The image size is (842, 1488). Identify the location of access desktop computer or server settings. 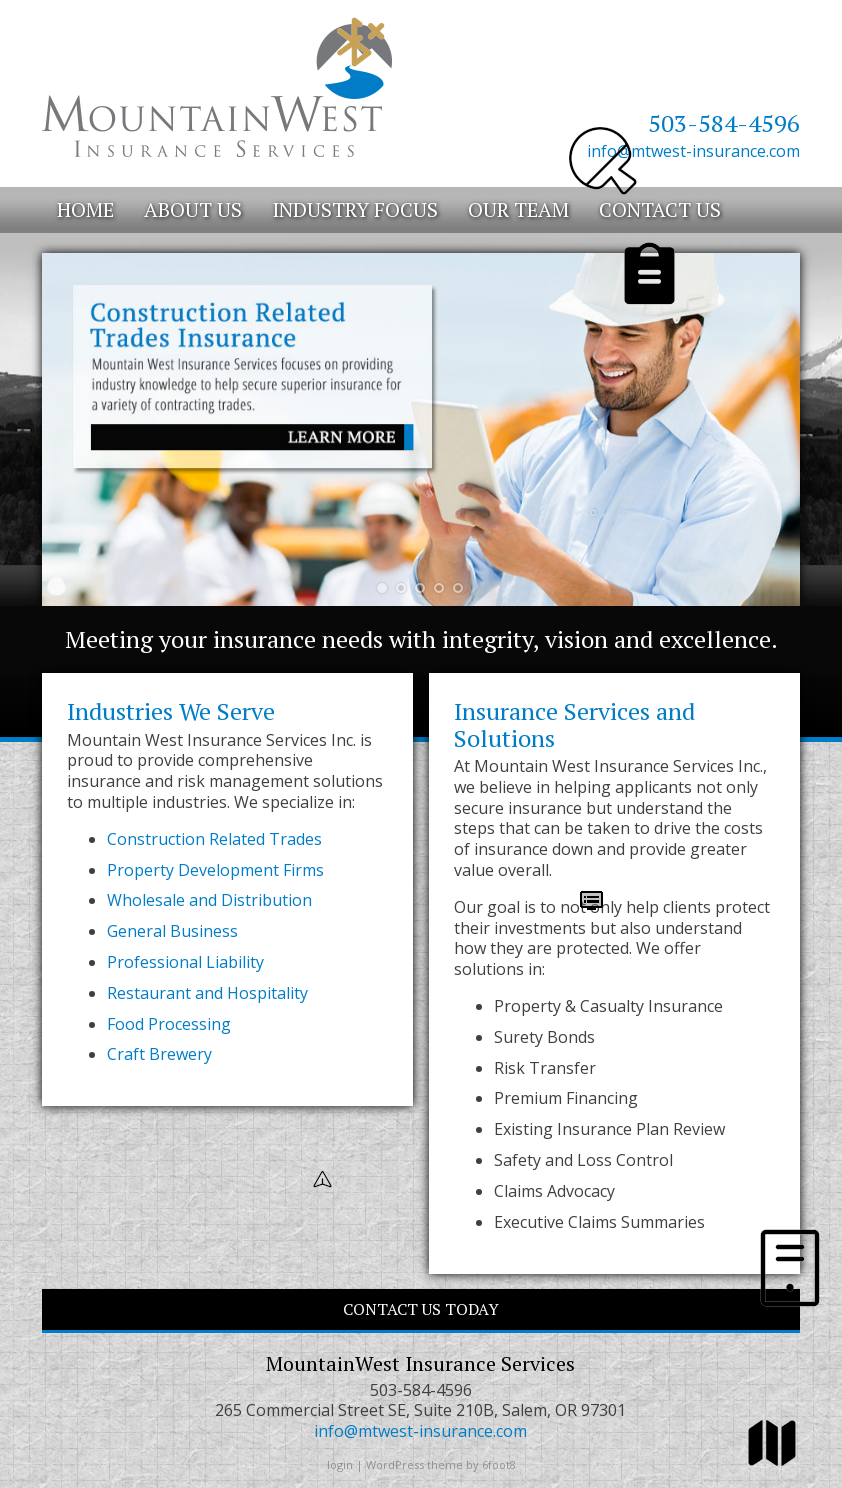
(790, 1268).